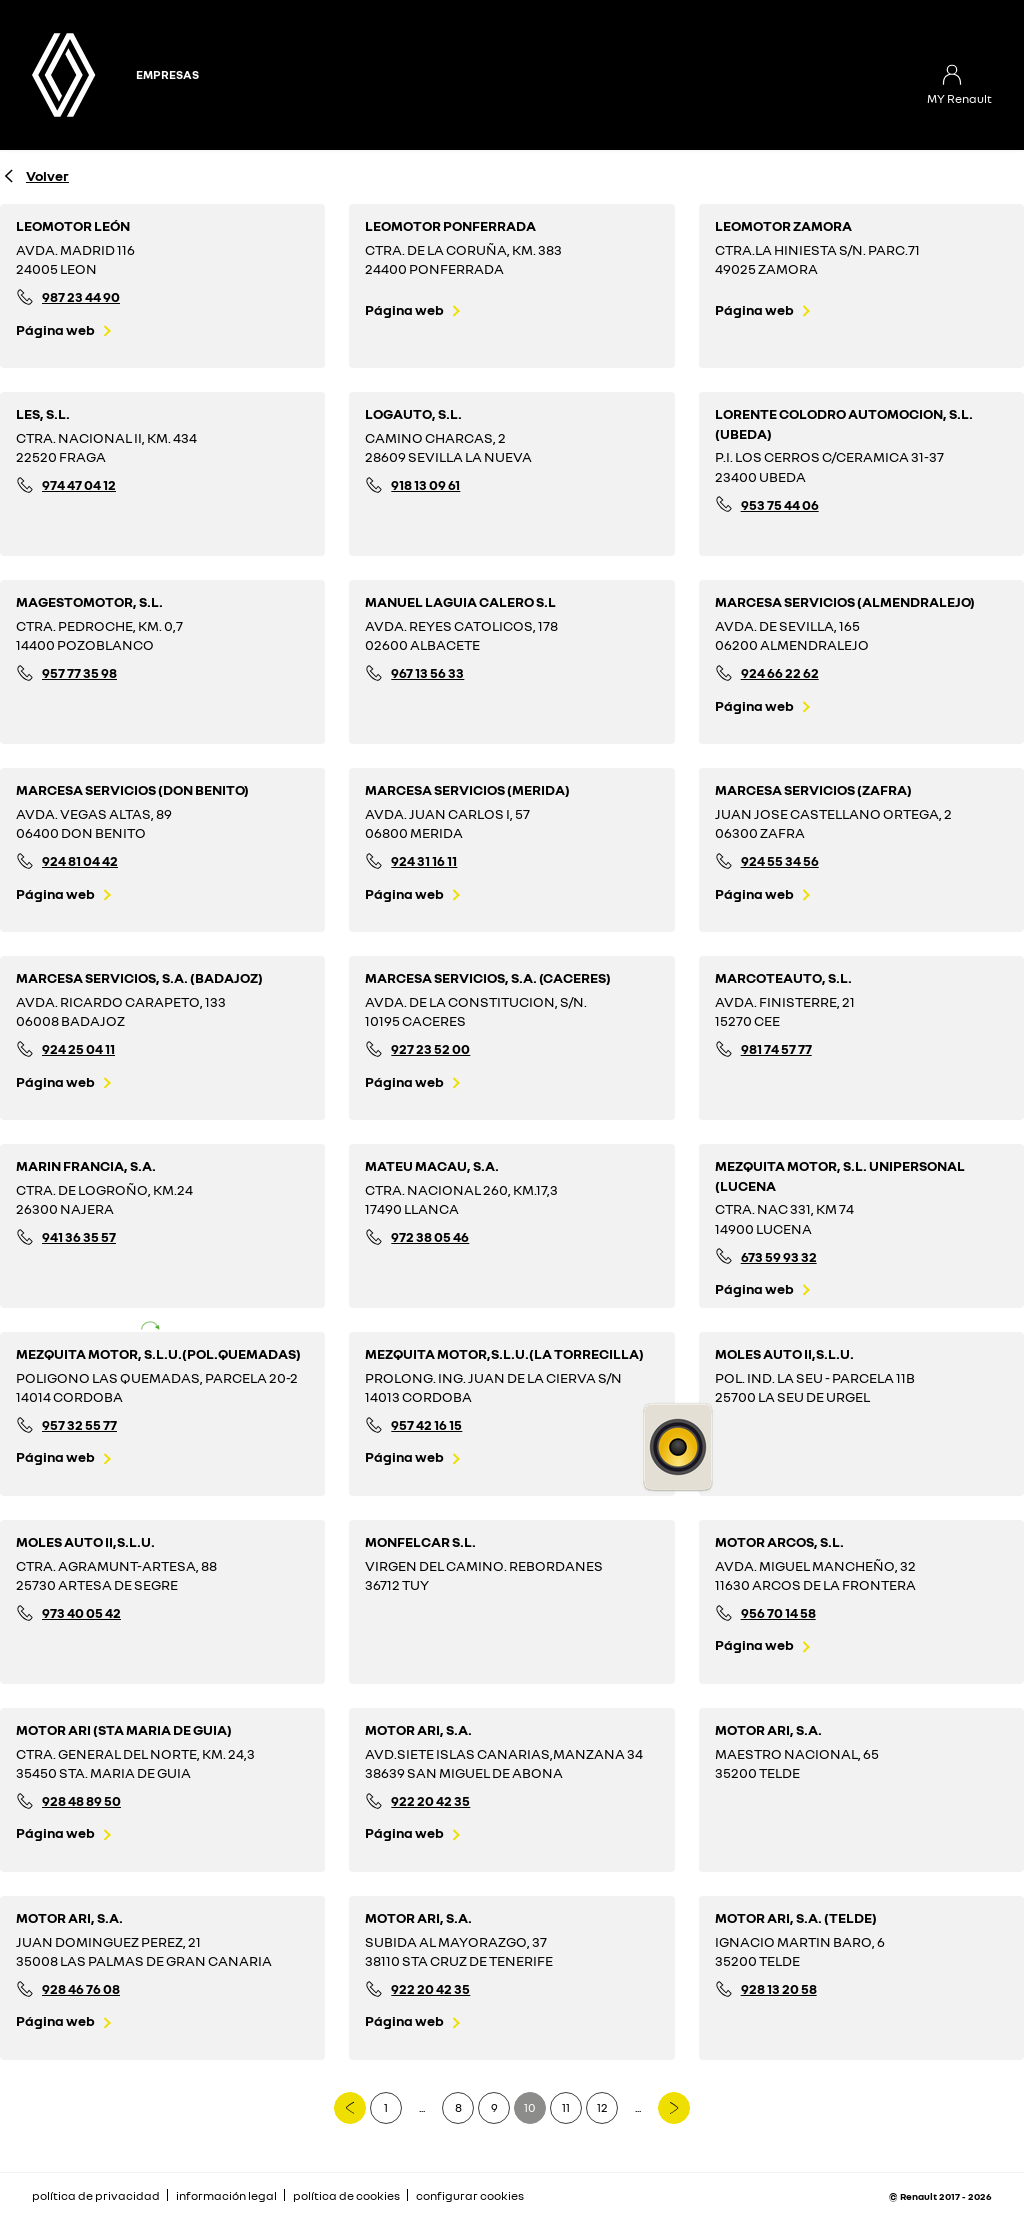  What do you see at coordinates (150, 1325) in the screenshot?
I see `redo the last undone action` at bounding box center [150, 1325].